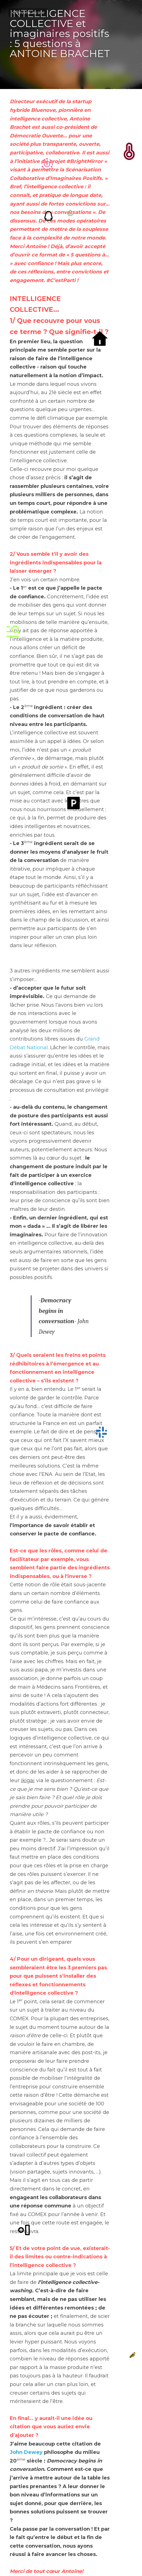  Describe the element at coordinates (129, 151) in the screenshot. I see `indicates high temperature reading` at that location.